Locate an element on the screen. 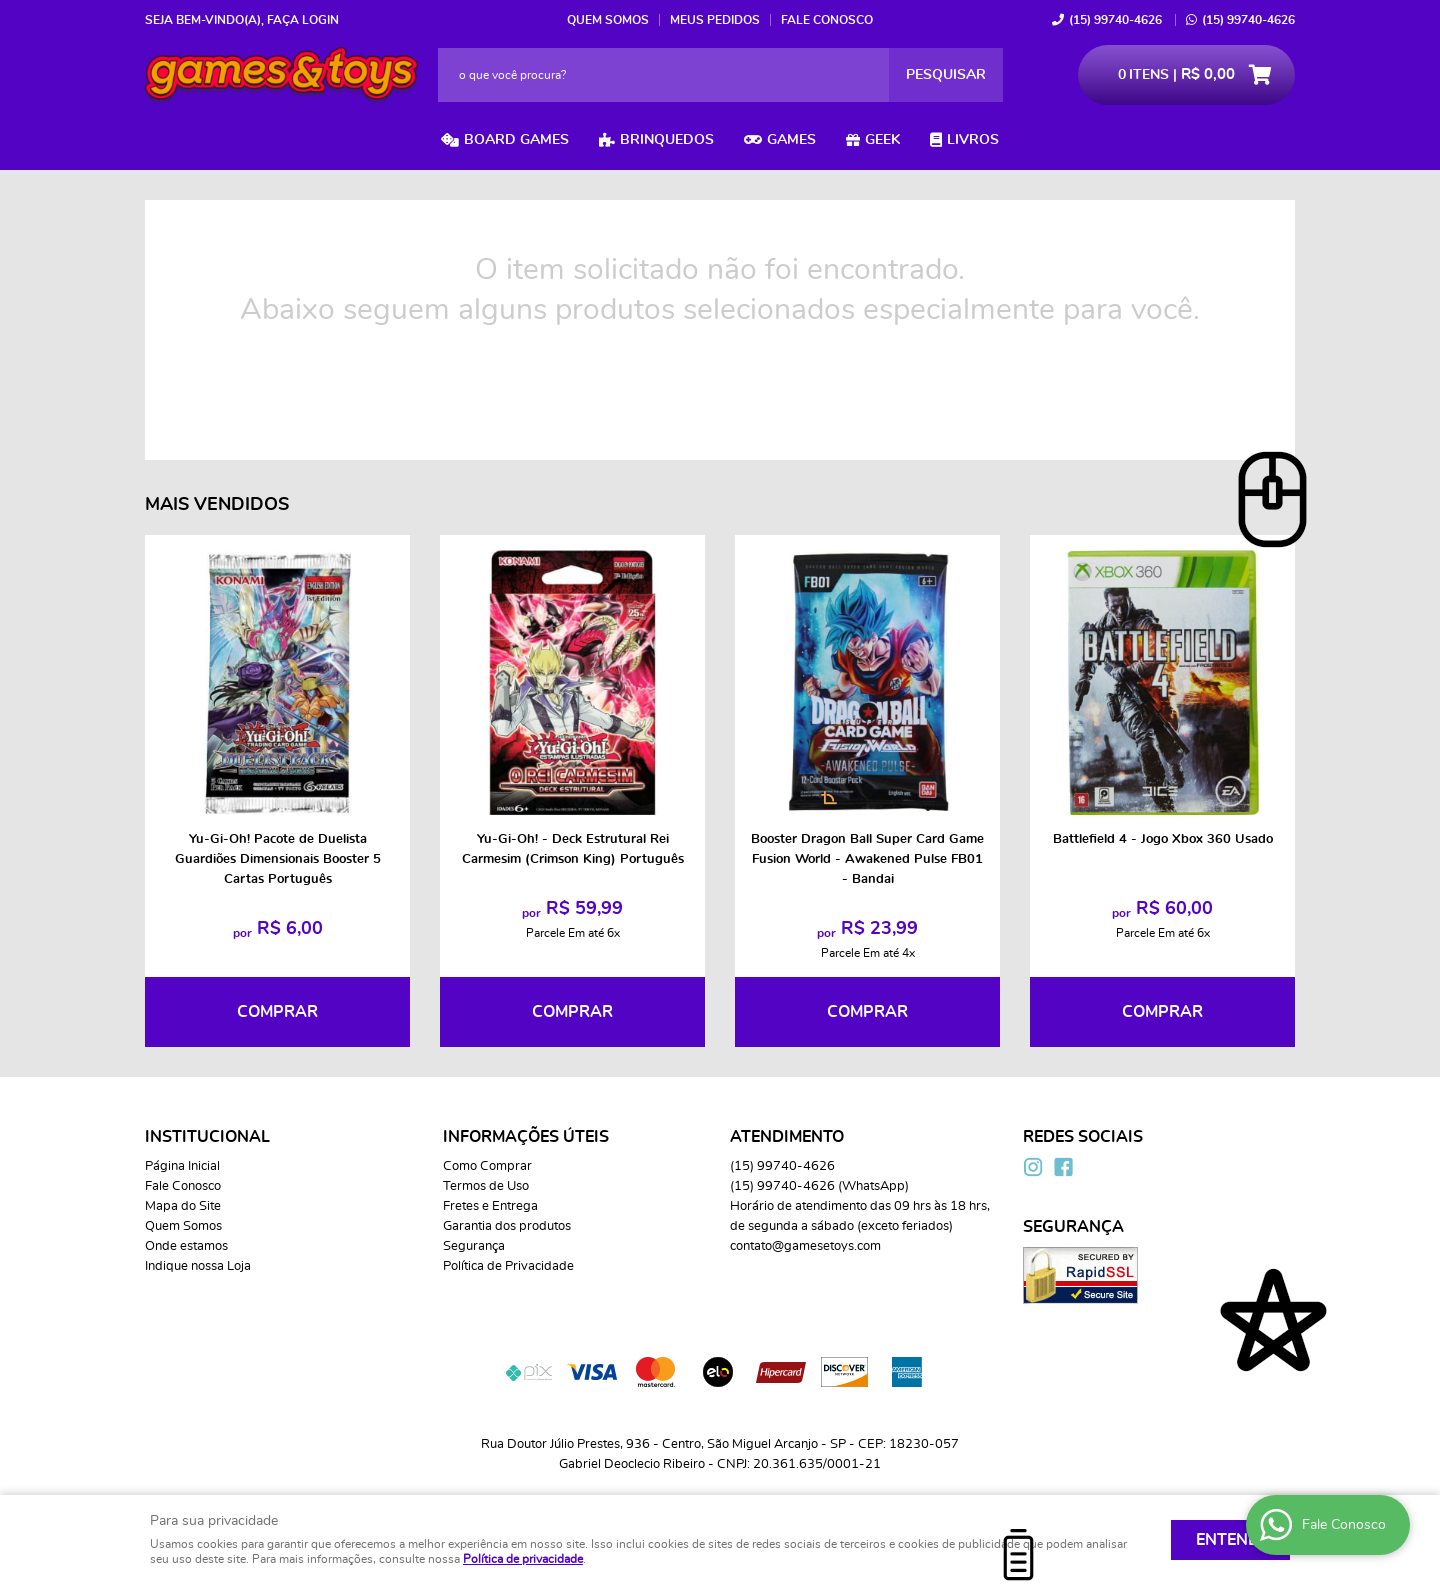  indicates high battery level is located at coordinates (1018, 1555).